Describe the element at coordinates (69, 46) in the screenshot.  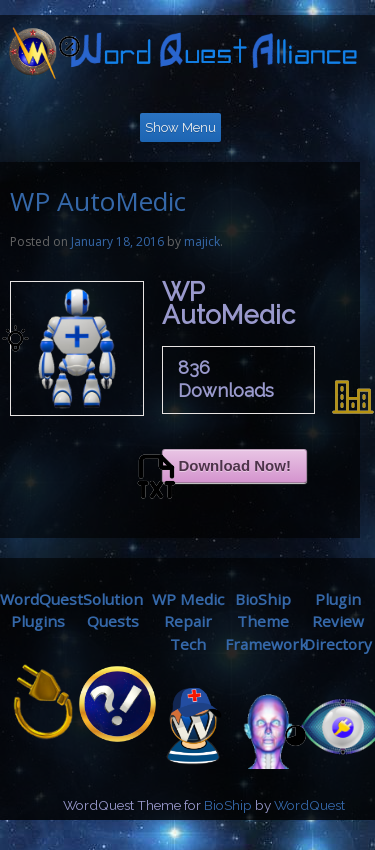
I see `view discount or percentage-based promotion` at that location.